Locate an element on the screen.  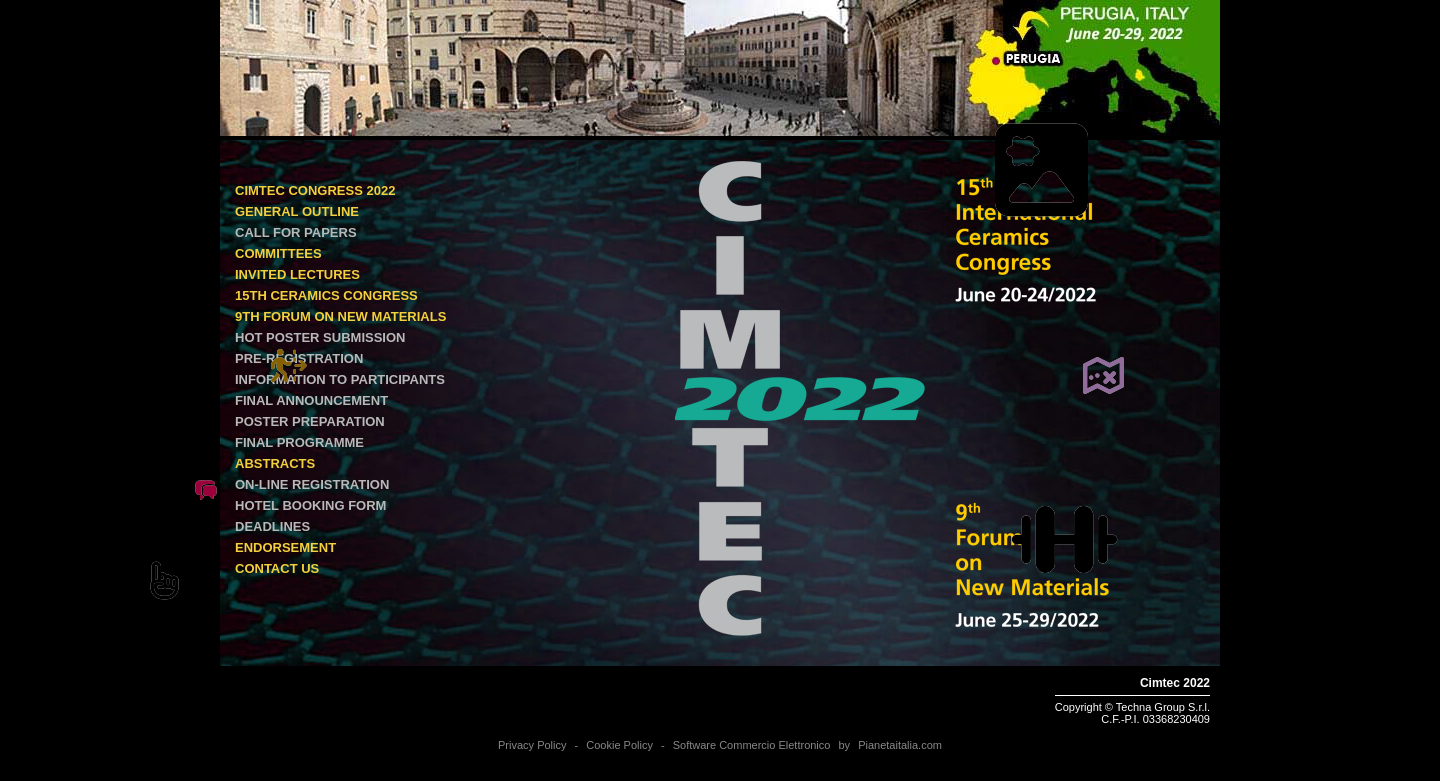
access workout or fitness features is located at coordinates (1064, 539).